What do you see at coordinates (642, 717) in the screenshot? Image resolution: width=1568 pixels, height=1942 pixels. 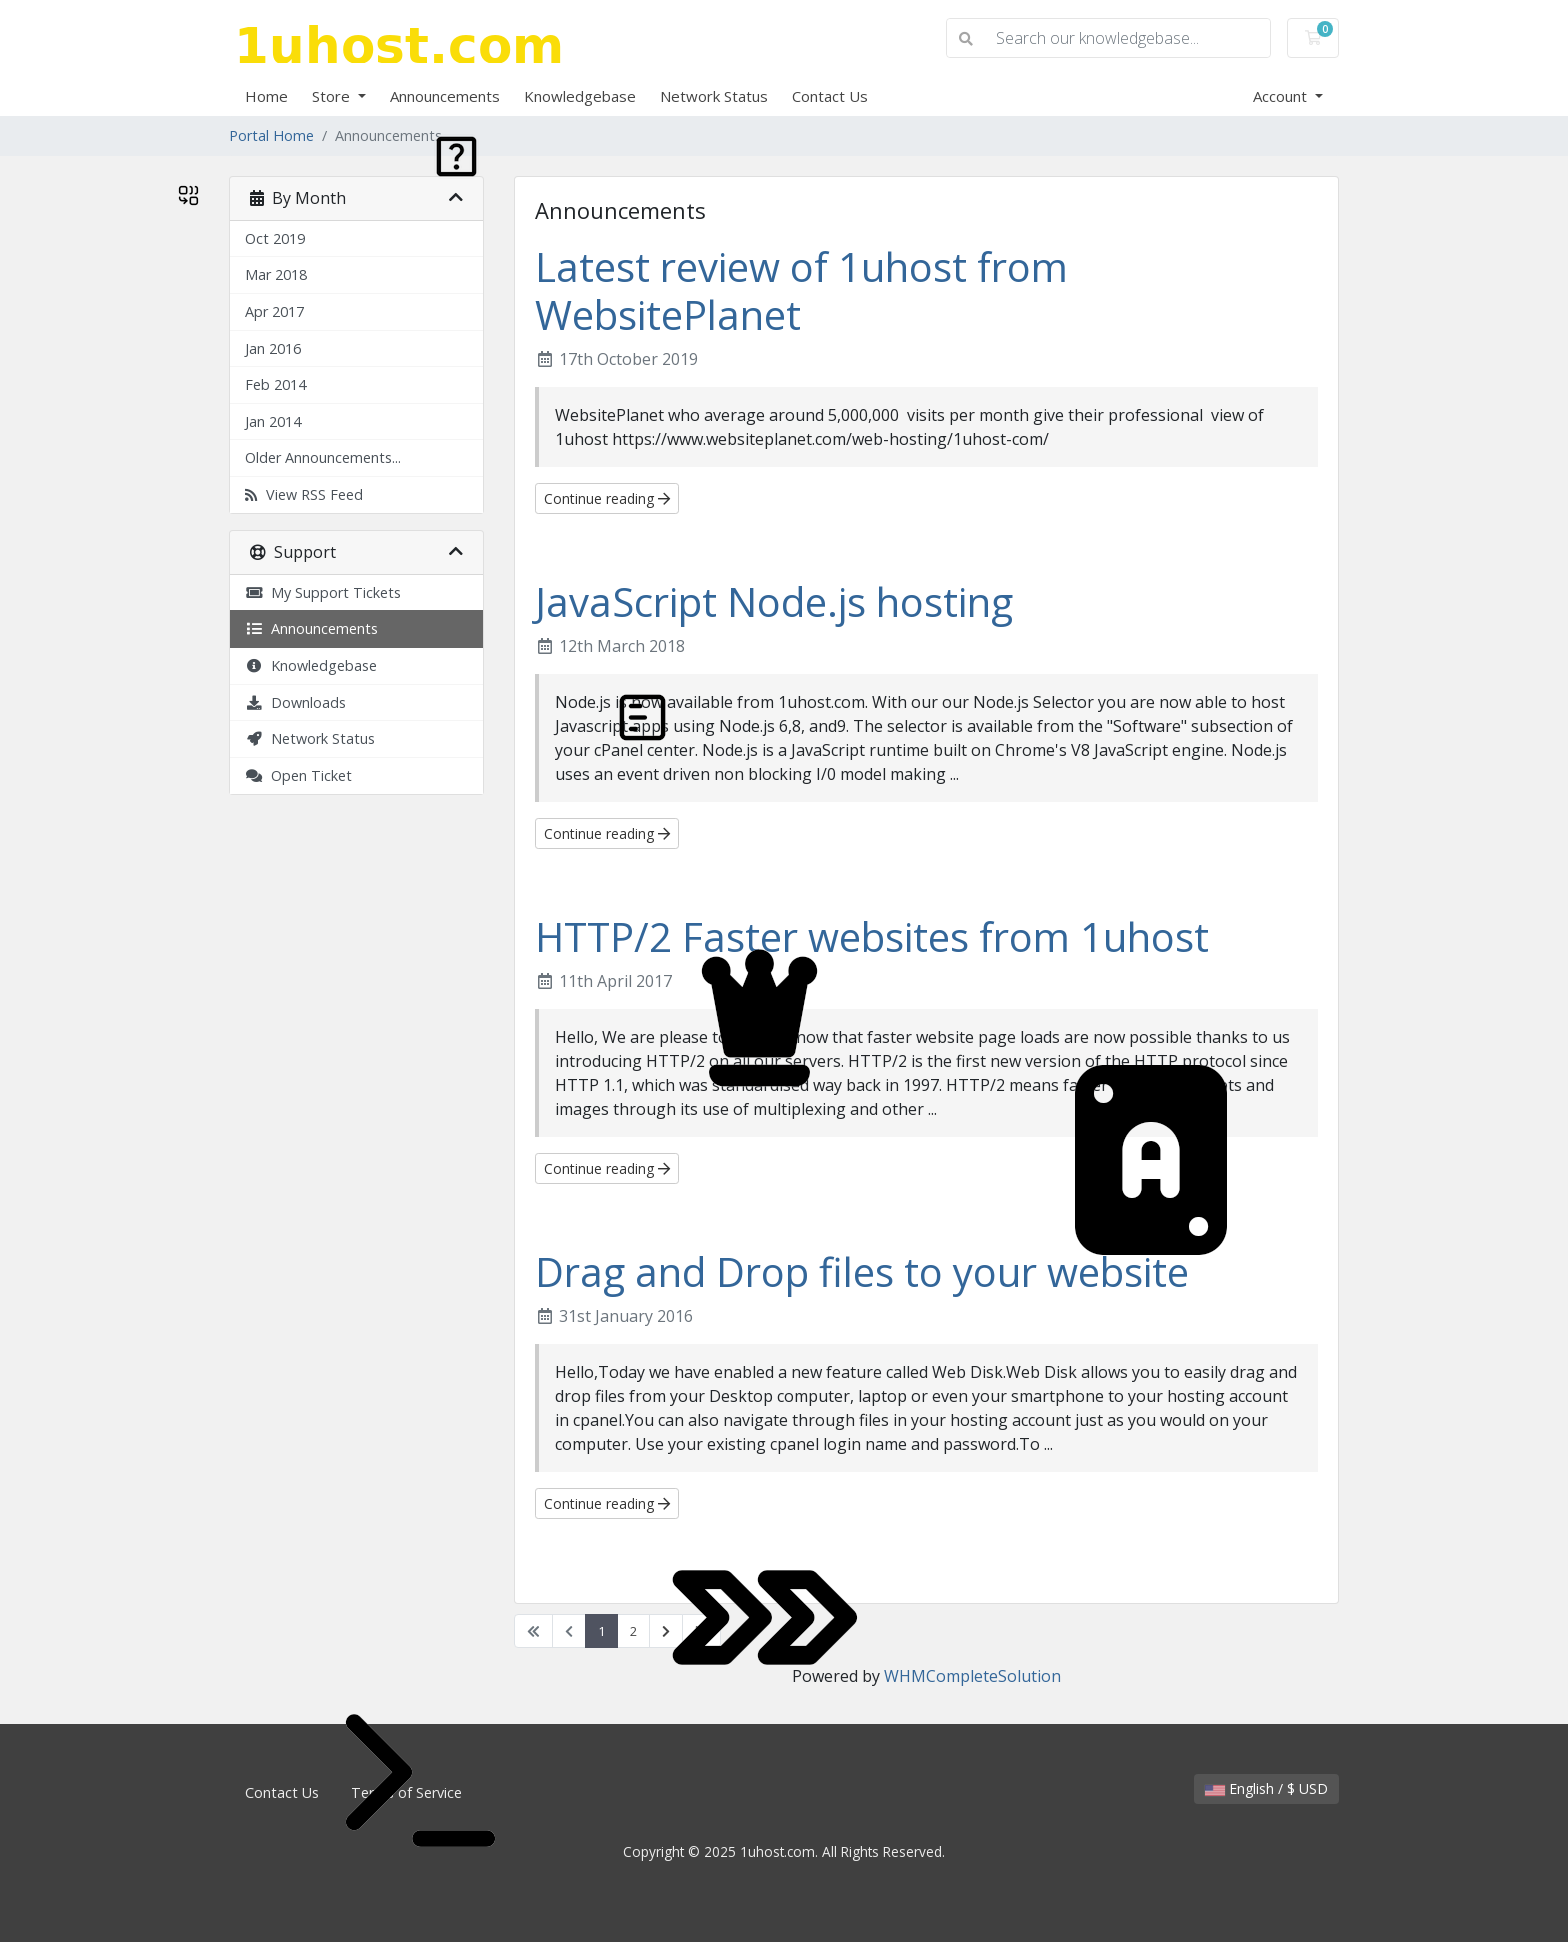 I see `align content to the left with full-width stretching` at bounding box center [642, 717].